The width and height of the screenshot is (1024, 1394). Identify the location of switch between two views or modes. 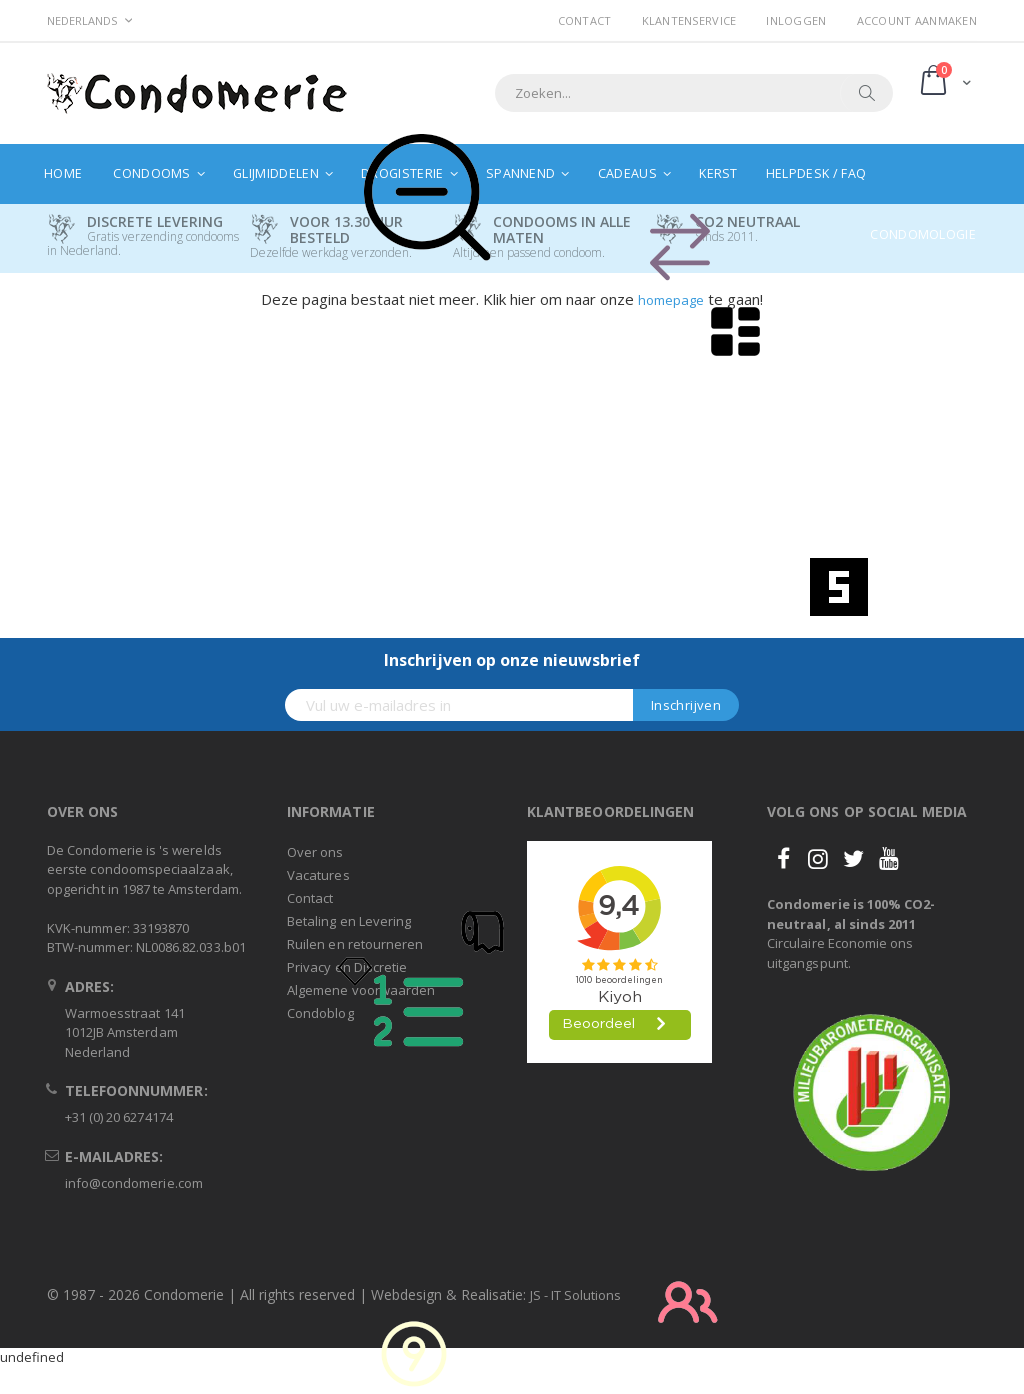
(680, 247).